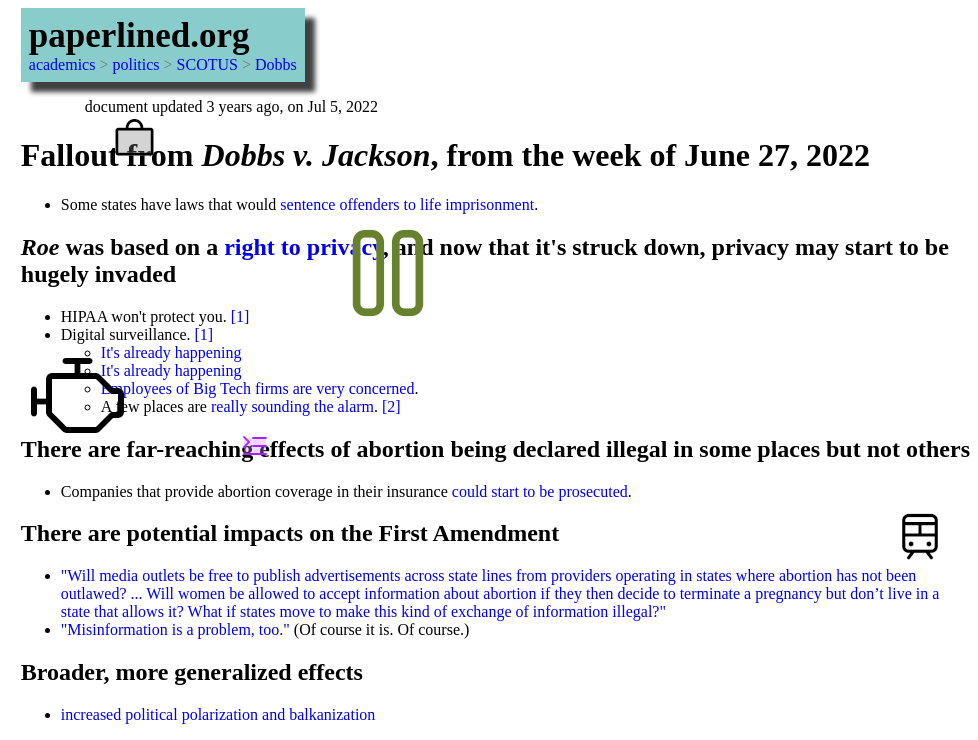 Image resolution: width=978 pixels, height=740 pixels. Describe the element at coordinates (920, 535) in the screenshot. I see `access train schedules or rail services` at that location.